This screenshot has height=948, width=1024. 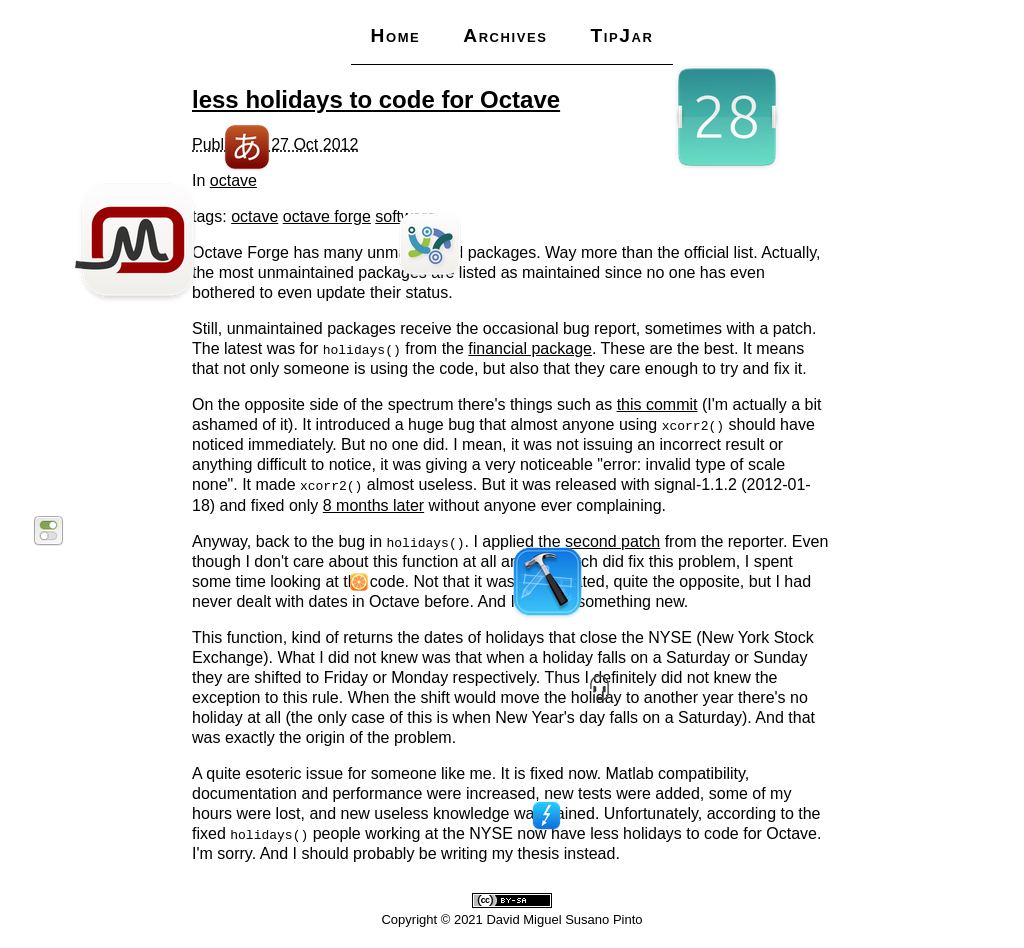 What do you see at coordinates (546, 815) in the screenshot?
I see `open thunderbolt device preferences` at bounding box center [546, 815].